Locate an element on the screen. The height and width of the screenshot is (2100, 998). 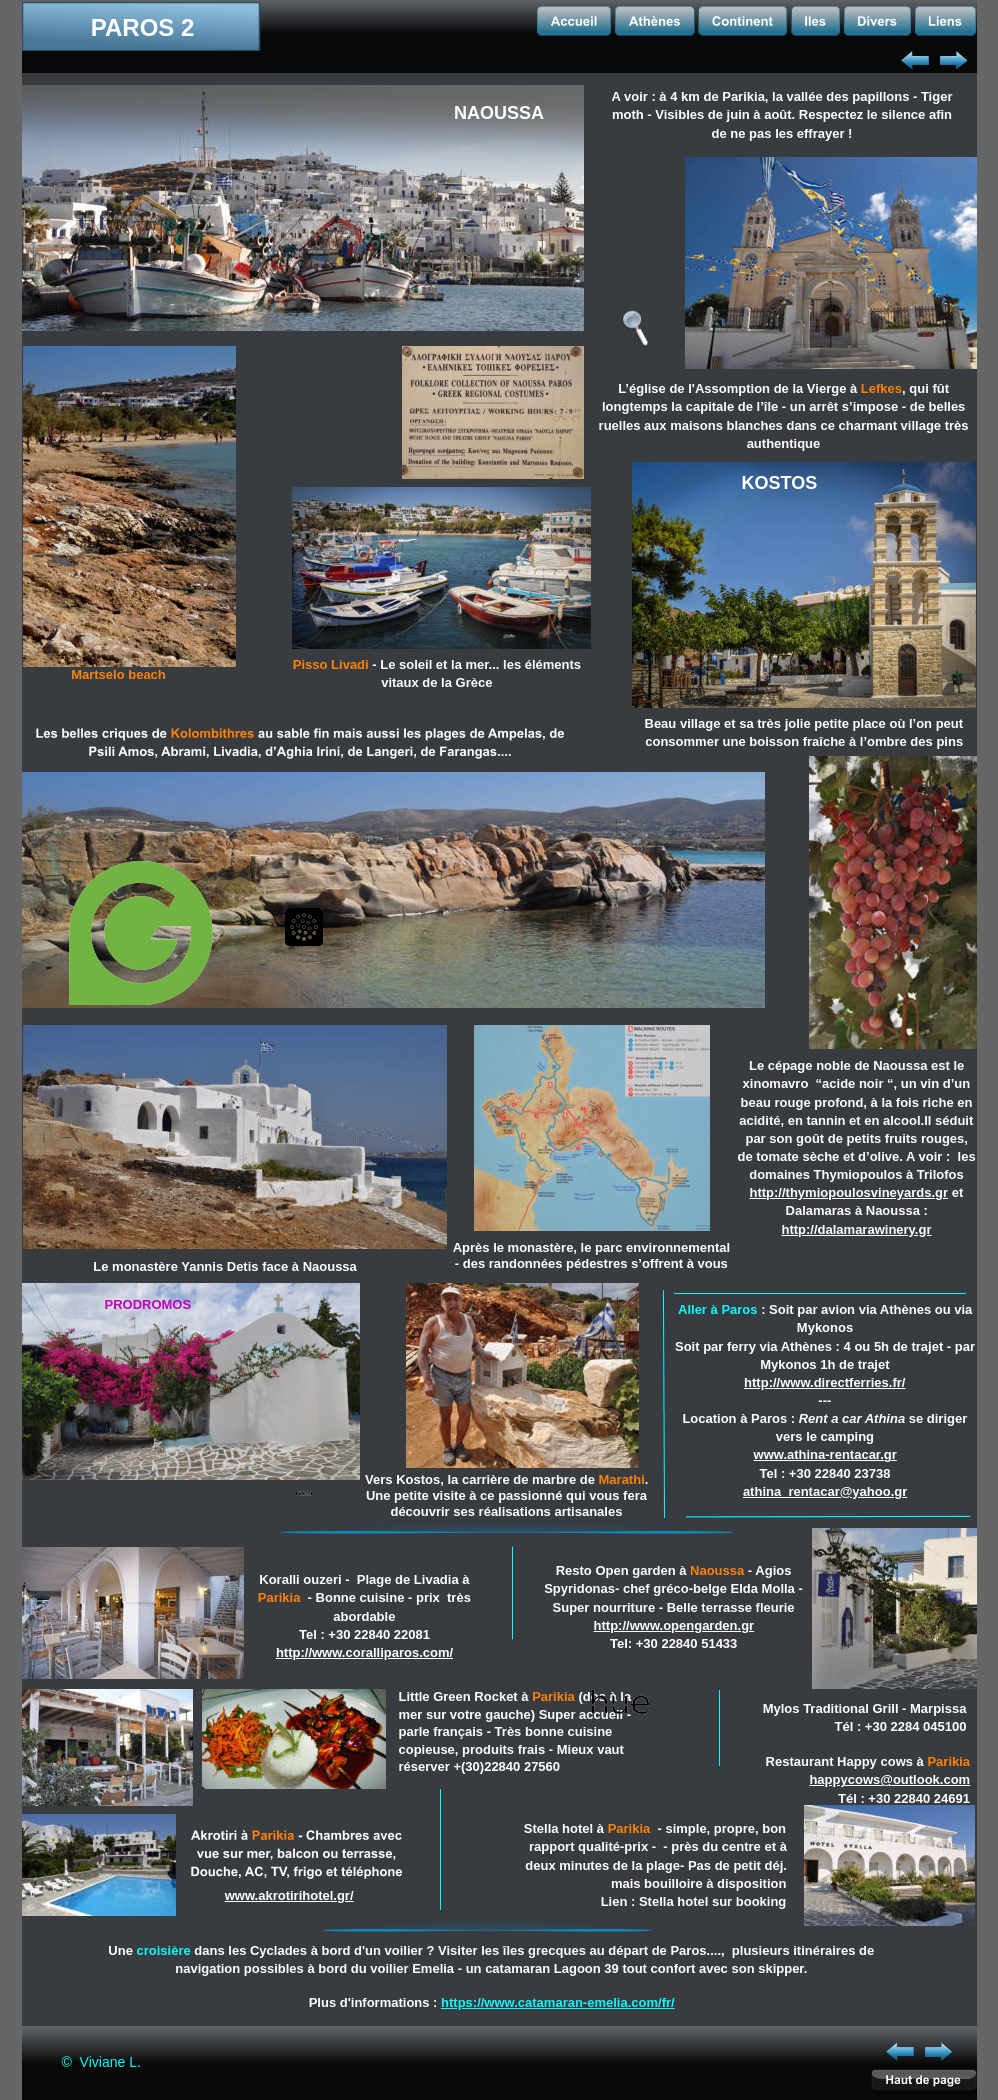
open Philips Hue smart lighting app is located at coordinates (620, 1701).